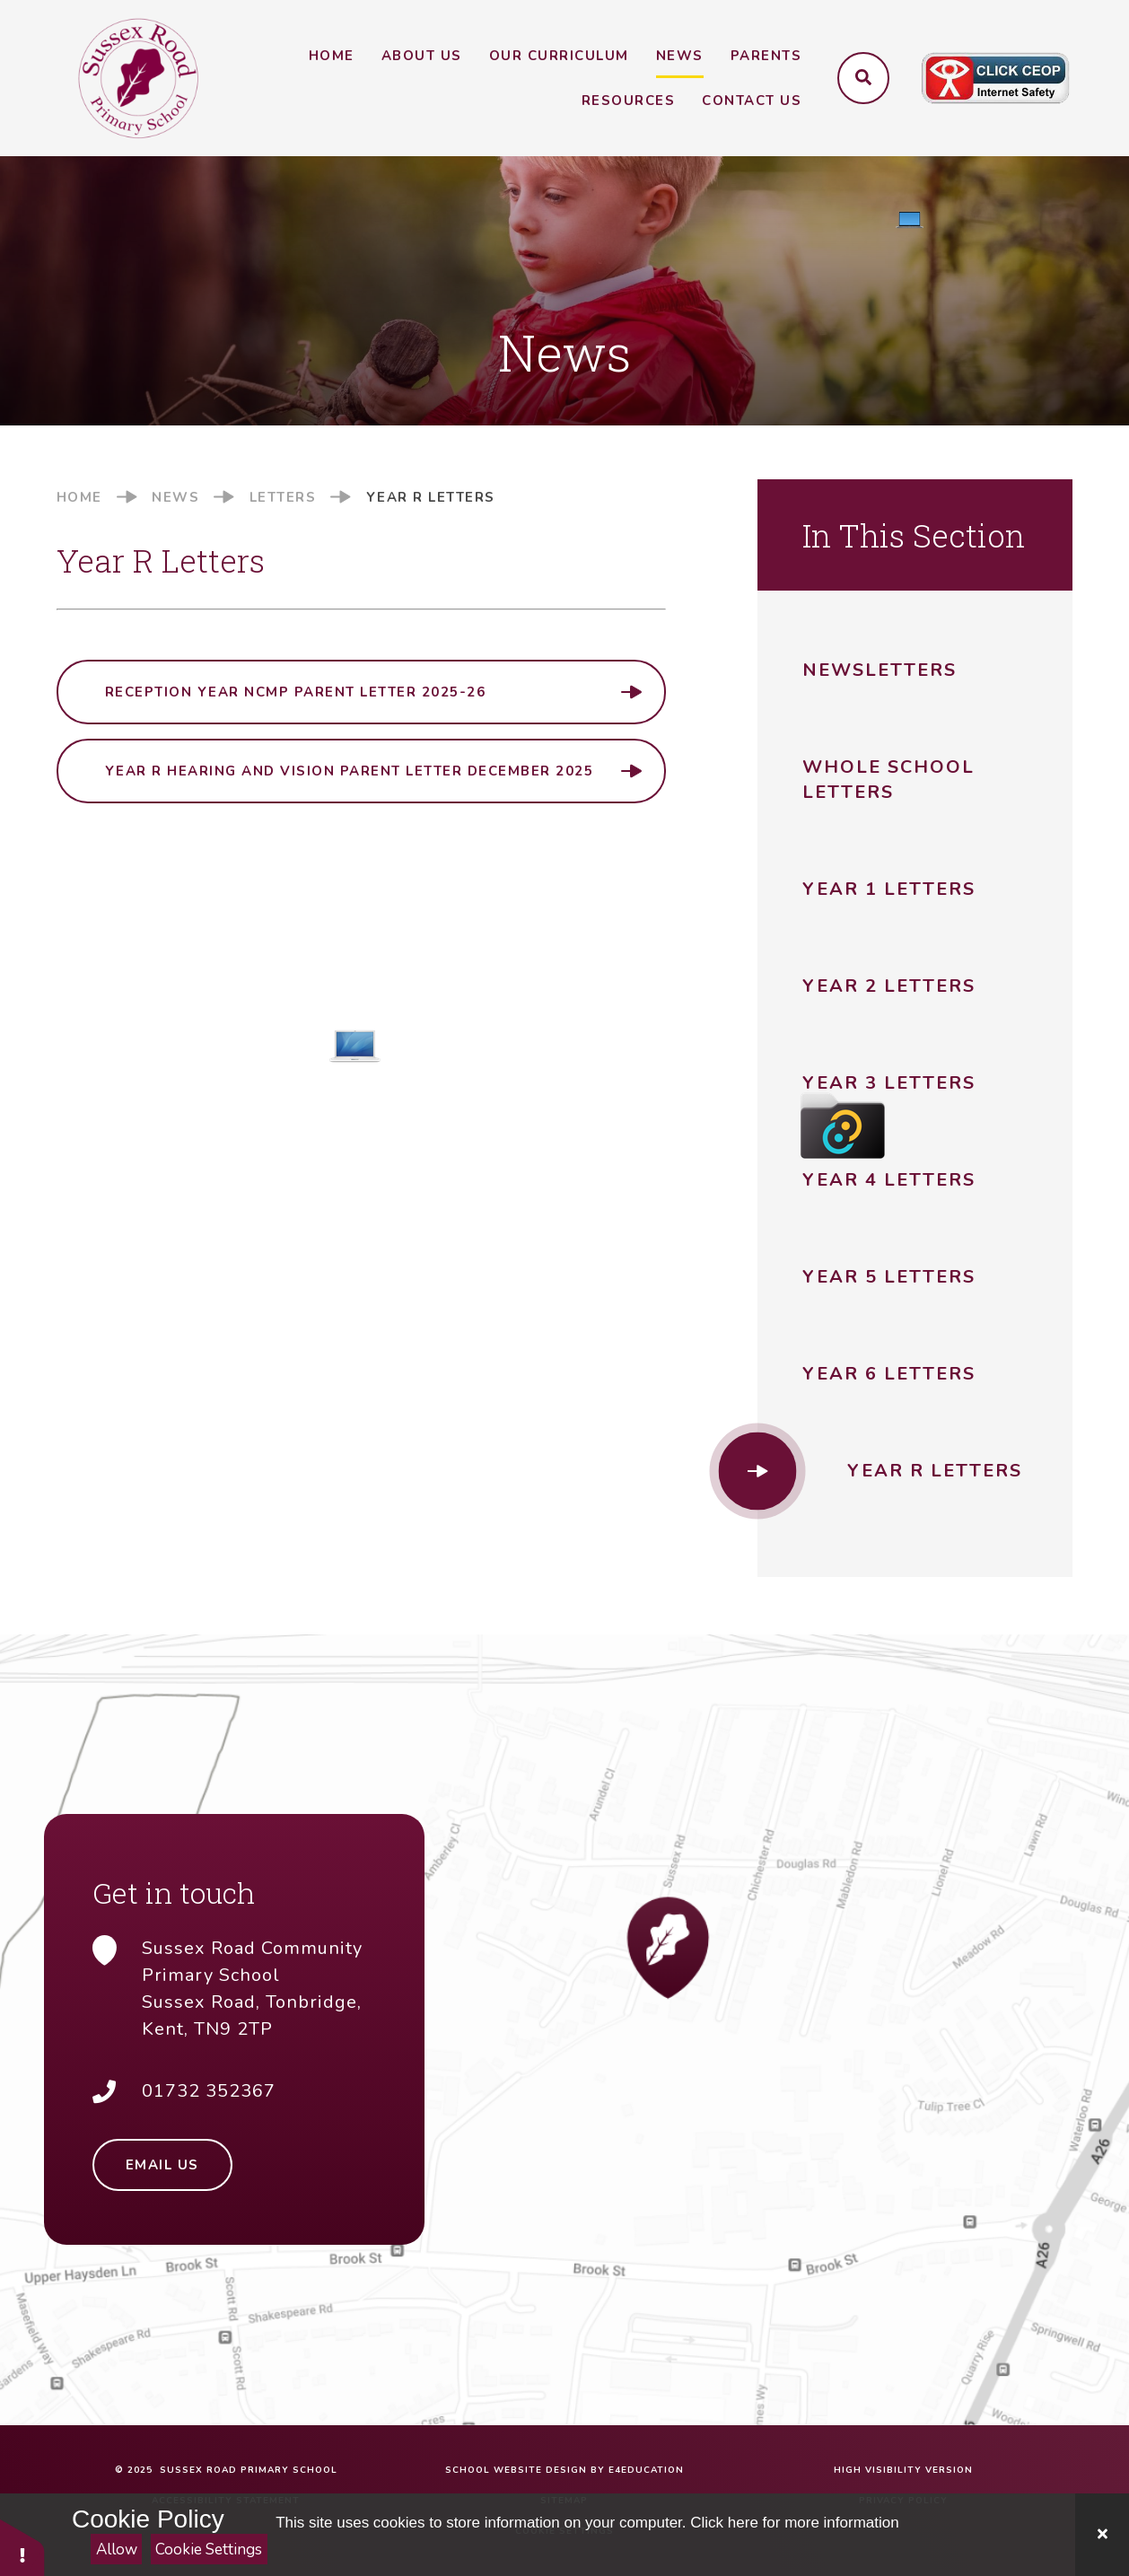 Image resolution: width=1129 pixels, height=2576 pixels. What do you see at coordinates (354, 1046) in the screenshot?
I see `represents an apple ibook g4 laptop device` at bounding box center [354, 1046].